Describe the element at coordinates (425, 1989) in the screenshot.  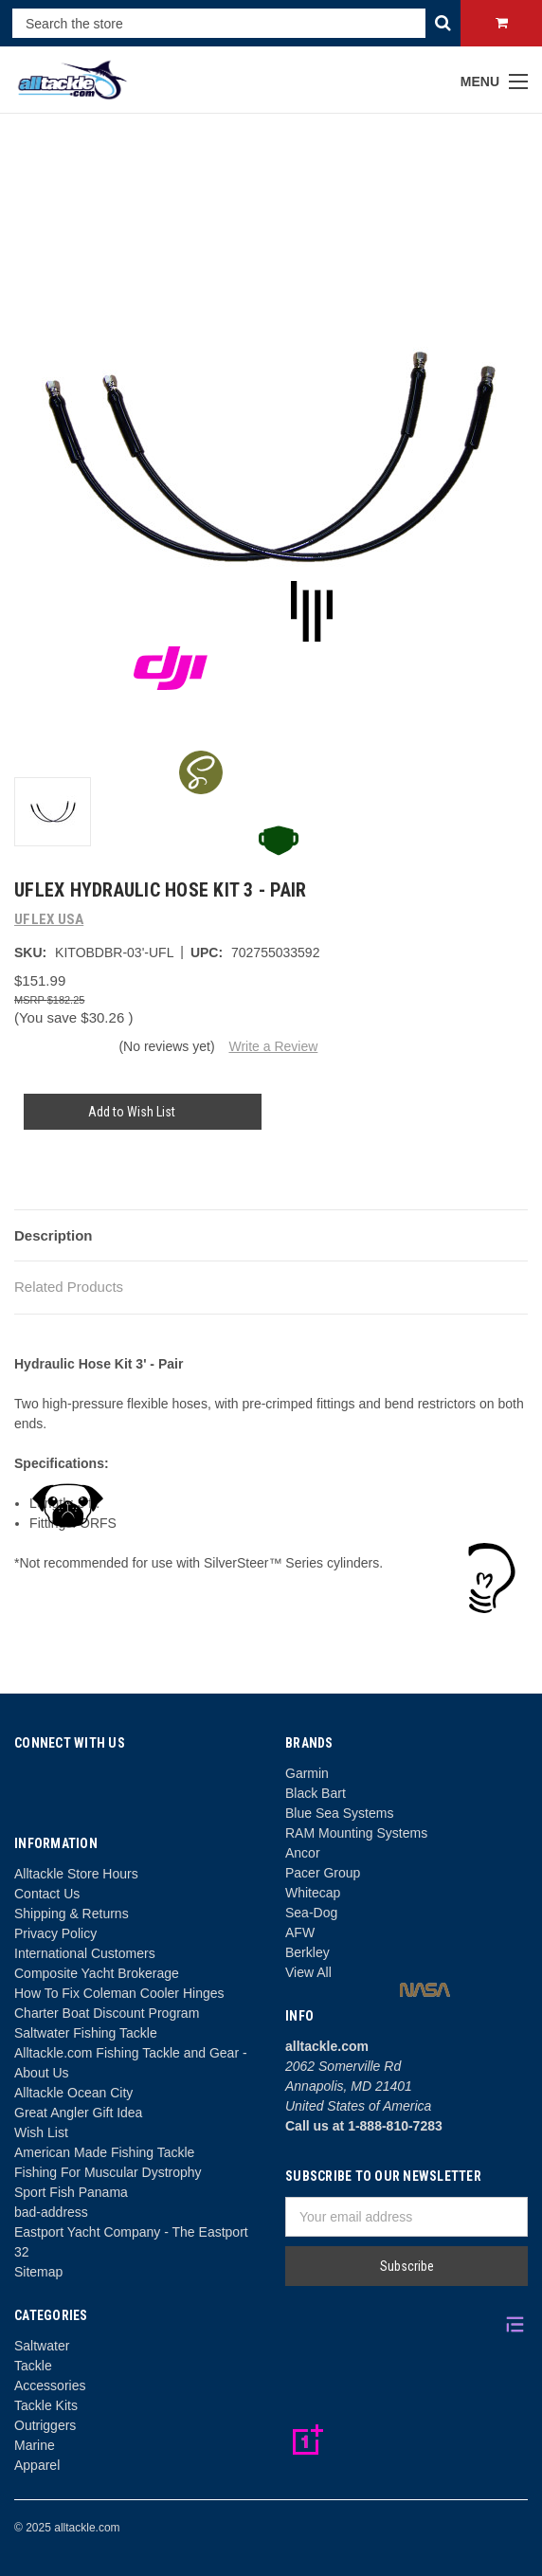
I see `NASA official app or website link` at that location.